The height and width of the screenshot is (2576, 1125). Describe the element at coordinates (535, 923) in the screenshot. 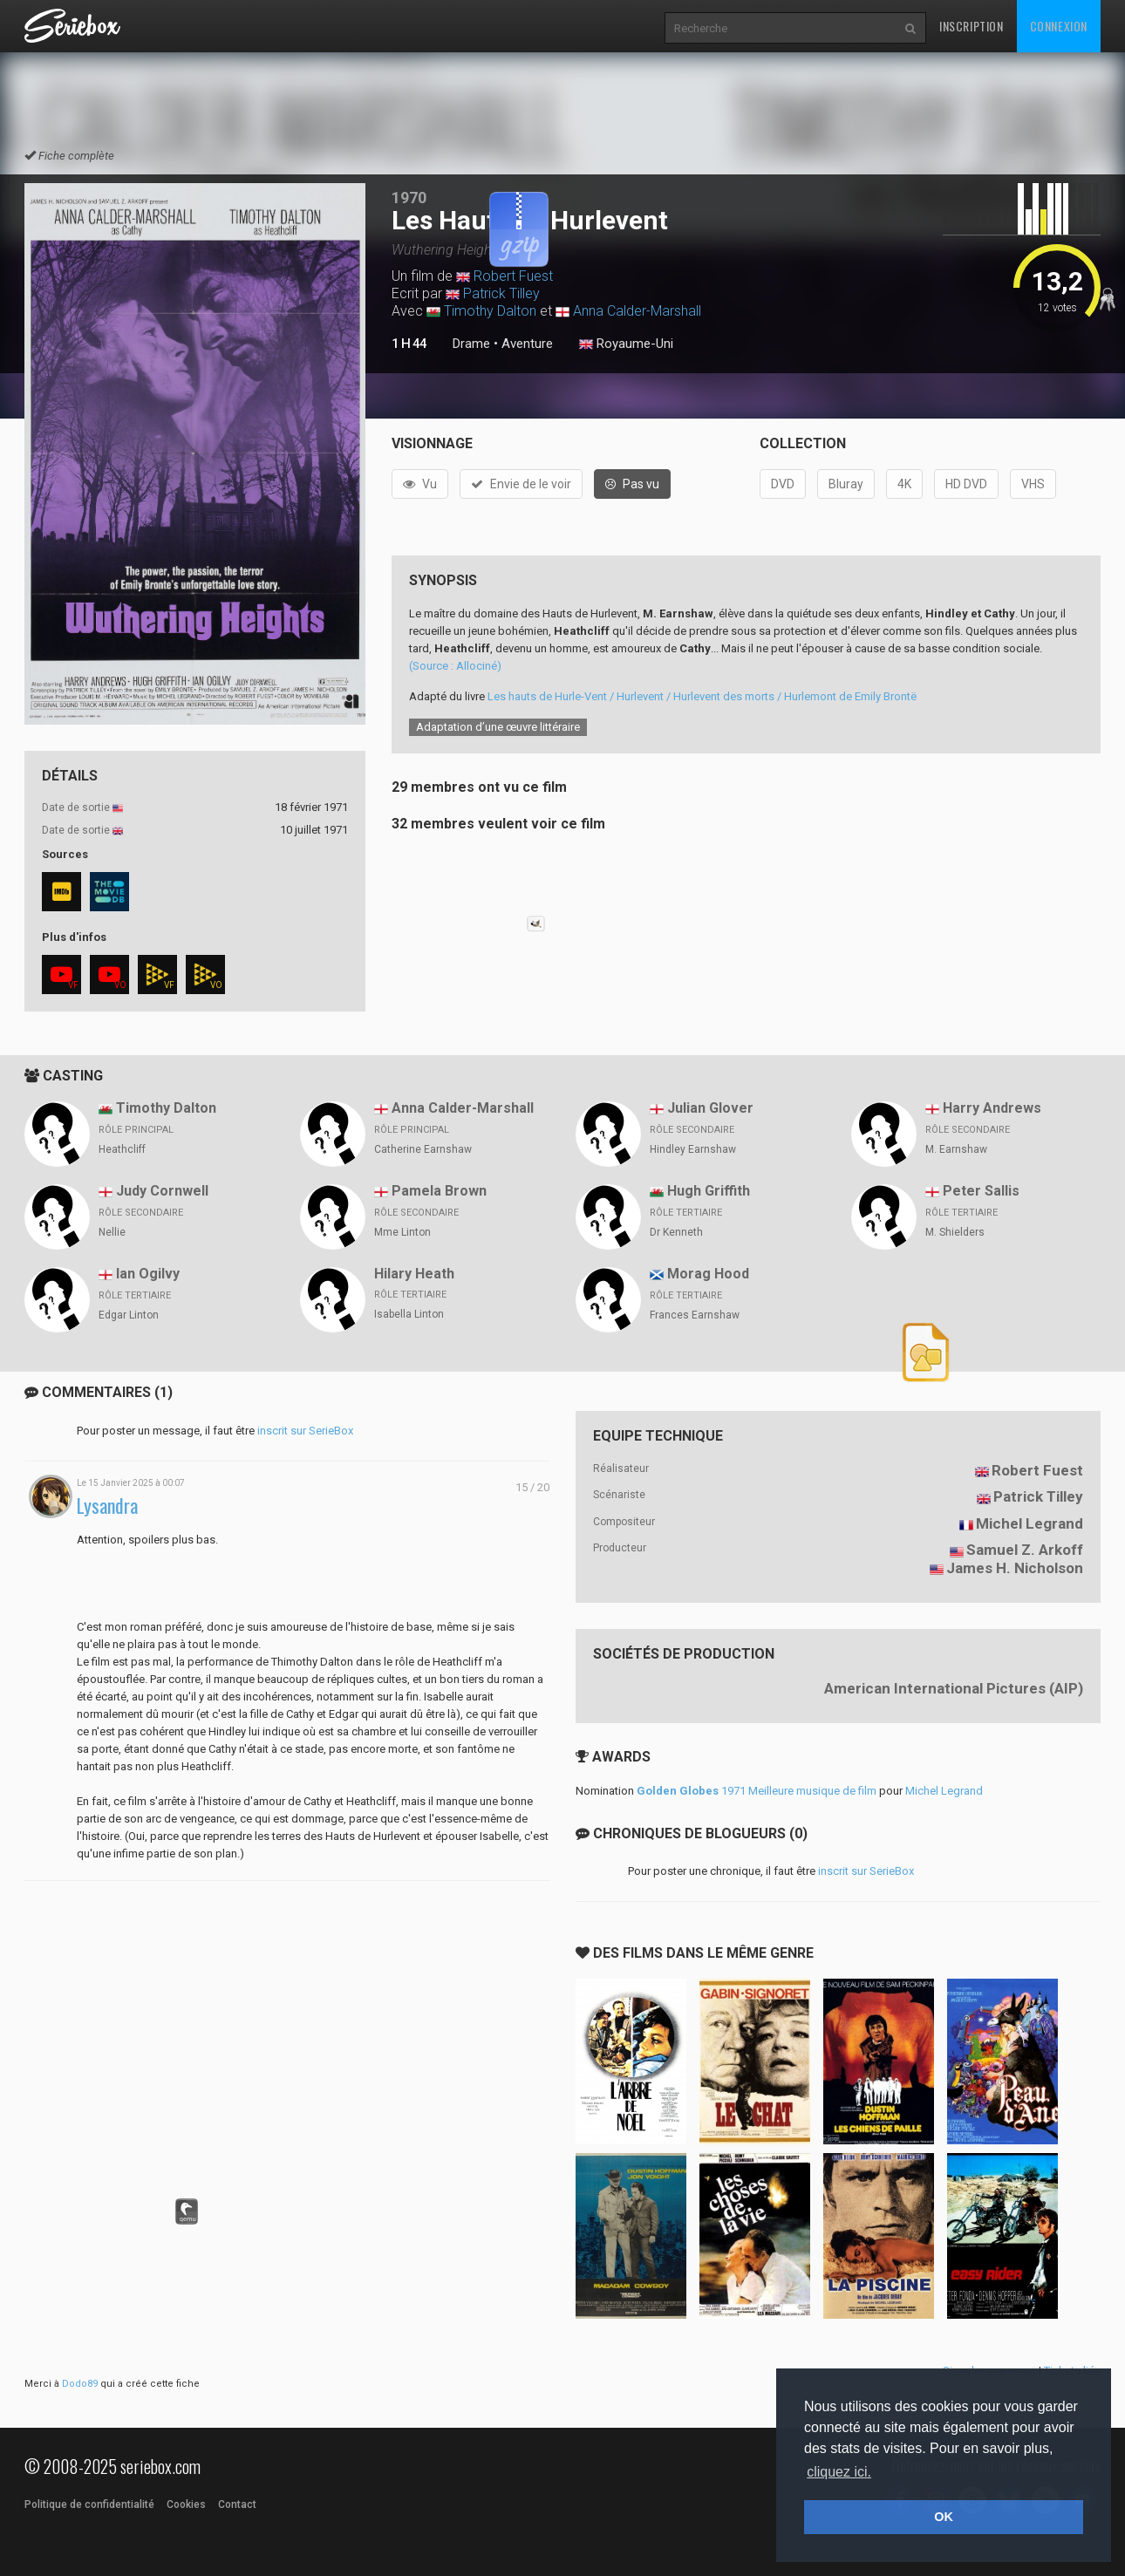

I see `open a GIMP project file` at that location.